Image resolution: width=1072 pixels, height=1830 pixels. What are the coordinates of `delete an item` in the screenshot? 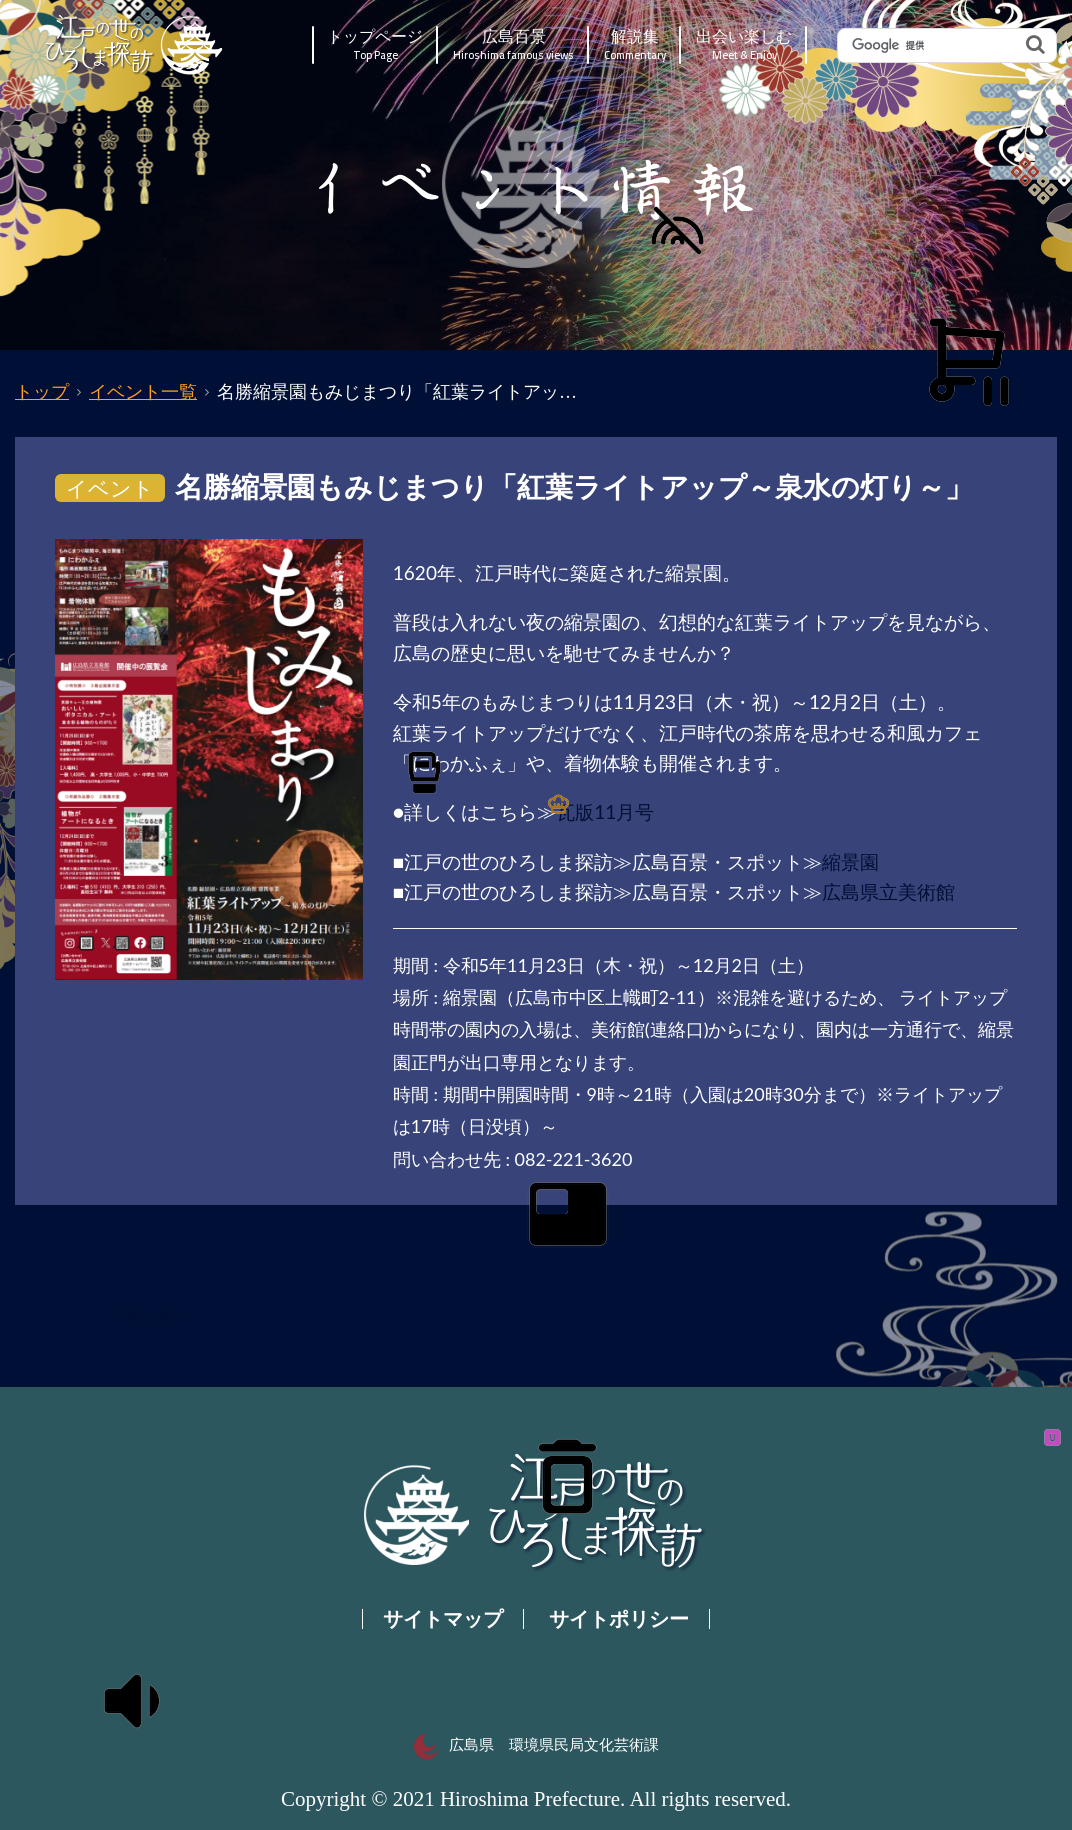 It's located at (567, 1476).